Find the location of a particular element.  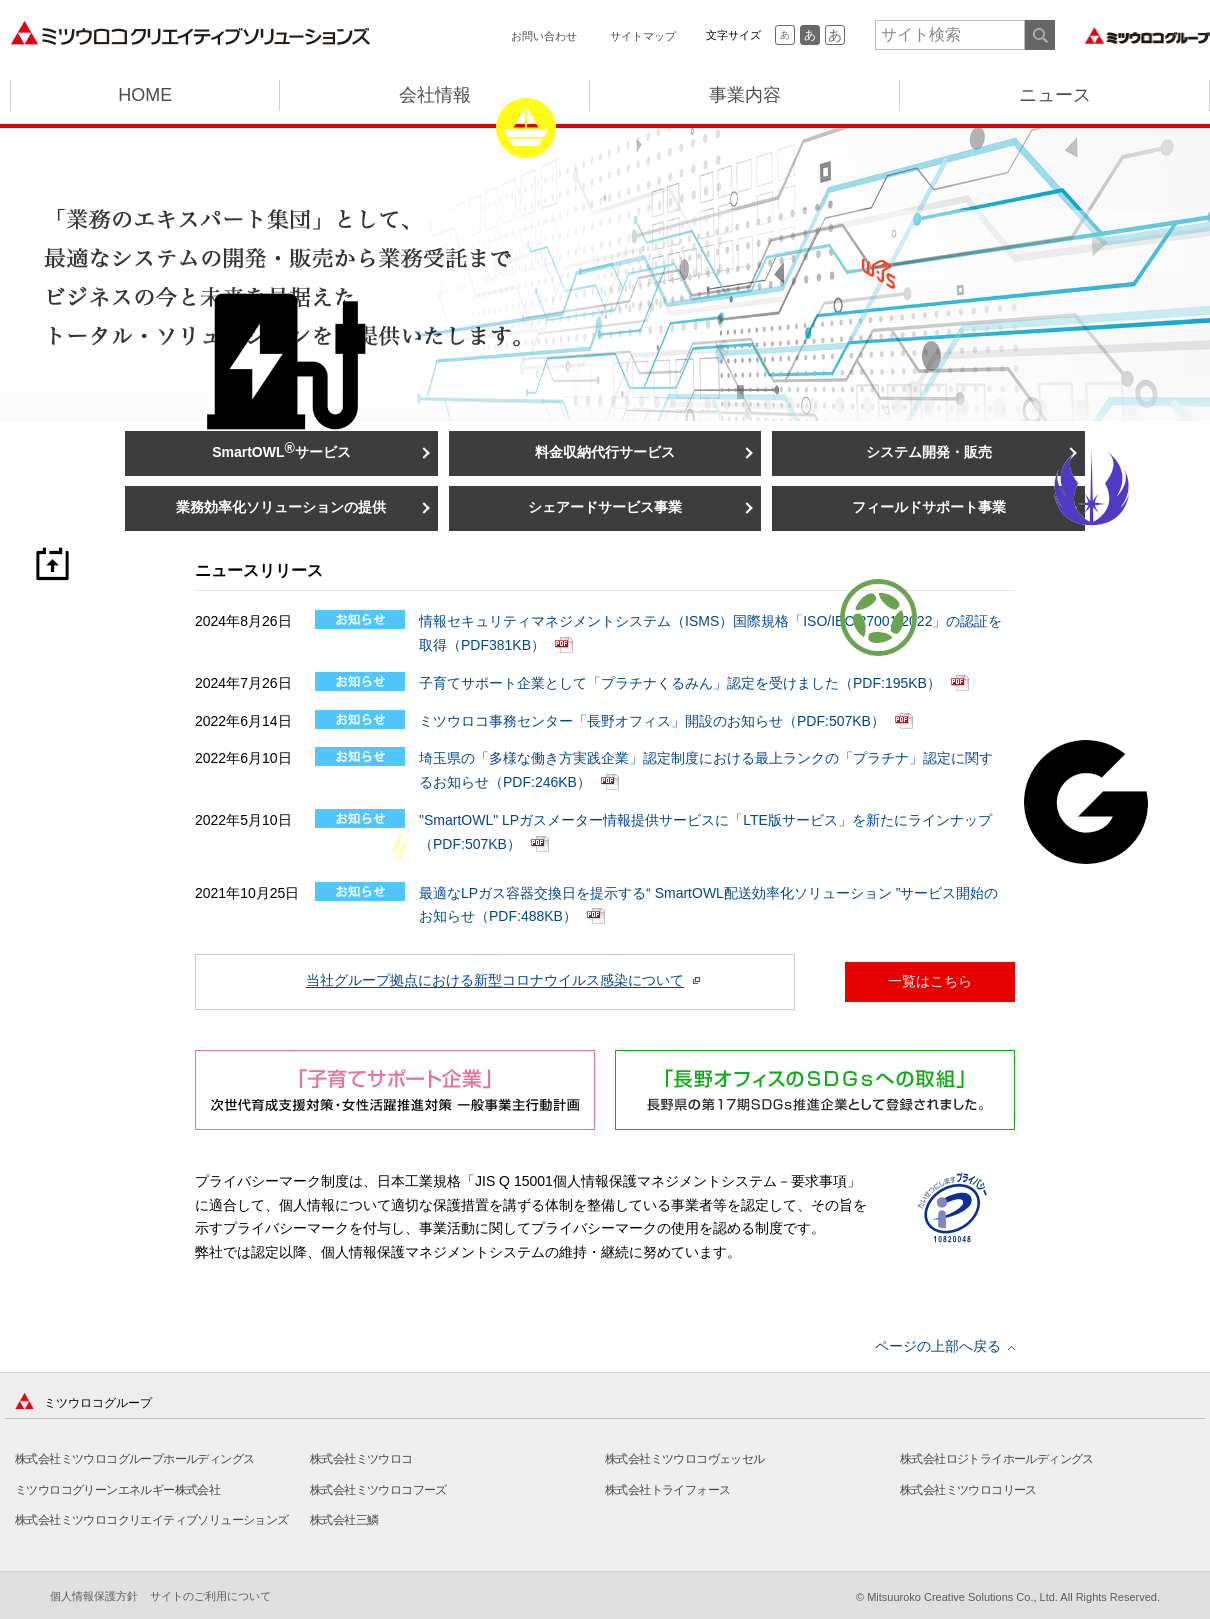

open Winamp media player is located at coordinates (399, 847).